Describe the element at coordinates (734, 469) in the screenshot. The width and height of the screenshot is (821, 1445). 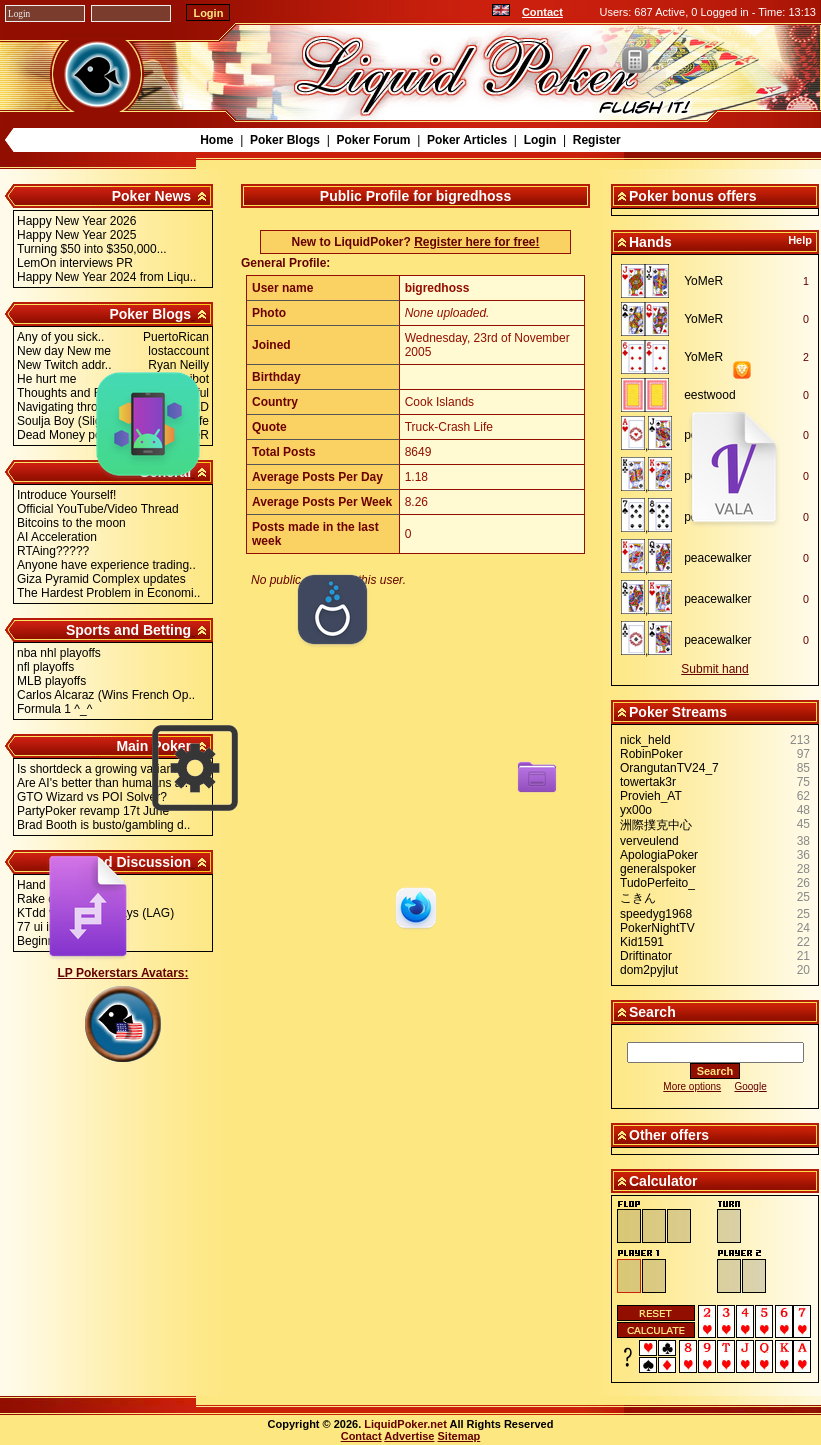
I see `vala source code file` at that location.